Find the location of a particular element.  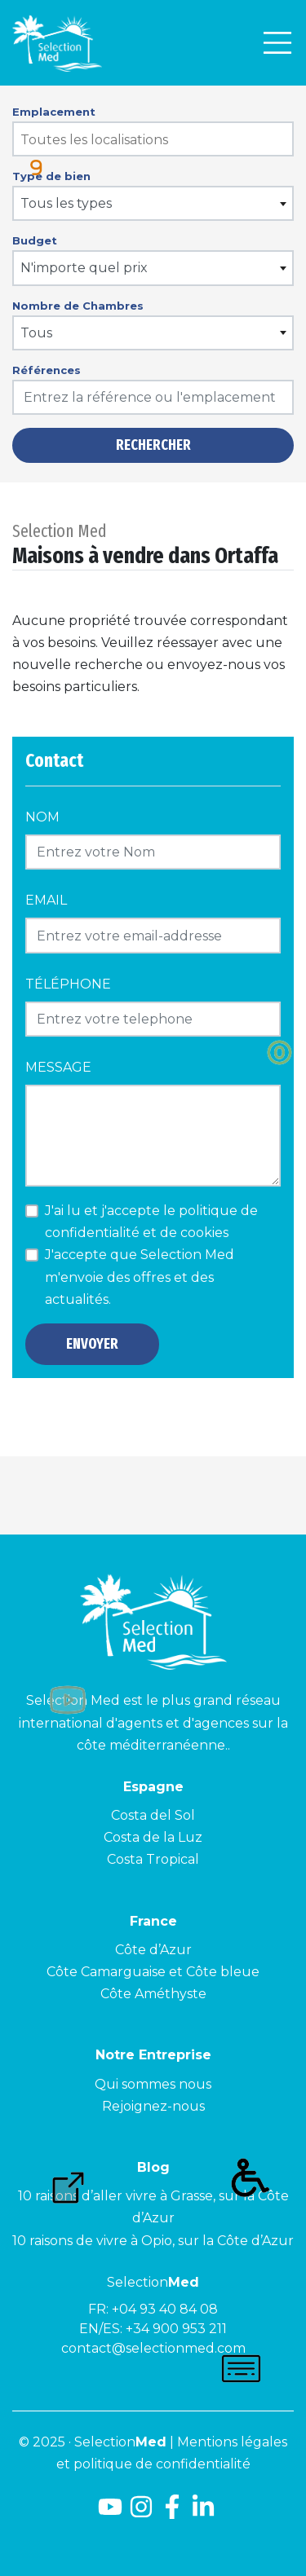

open link in a new window or tab is located at coordinates (68, 2187).